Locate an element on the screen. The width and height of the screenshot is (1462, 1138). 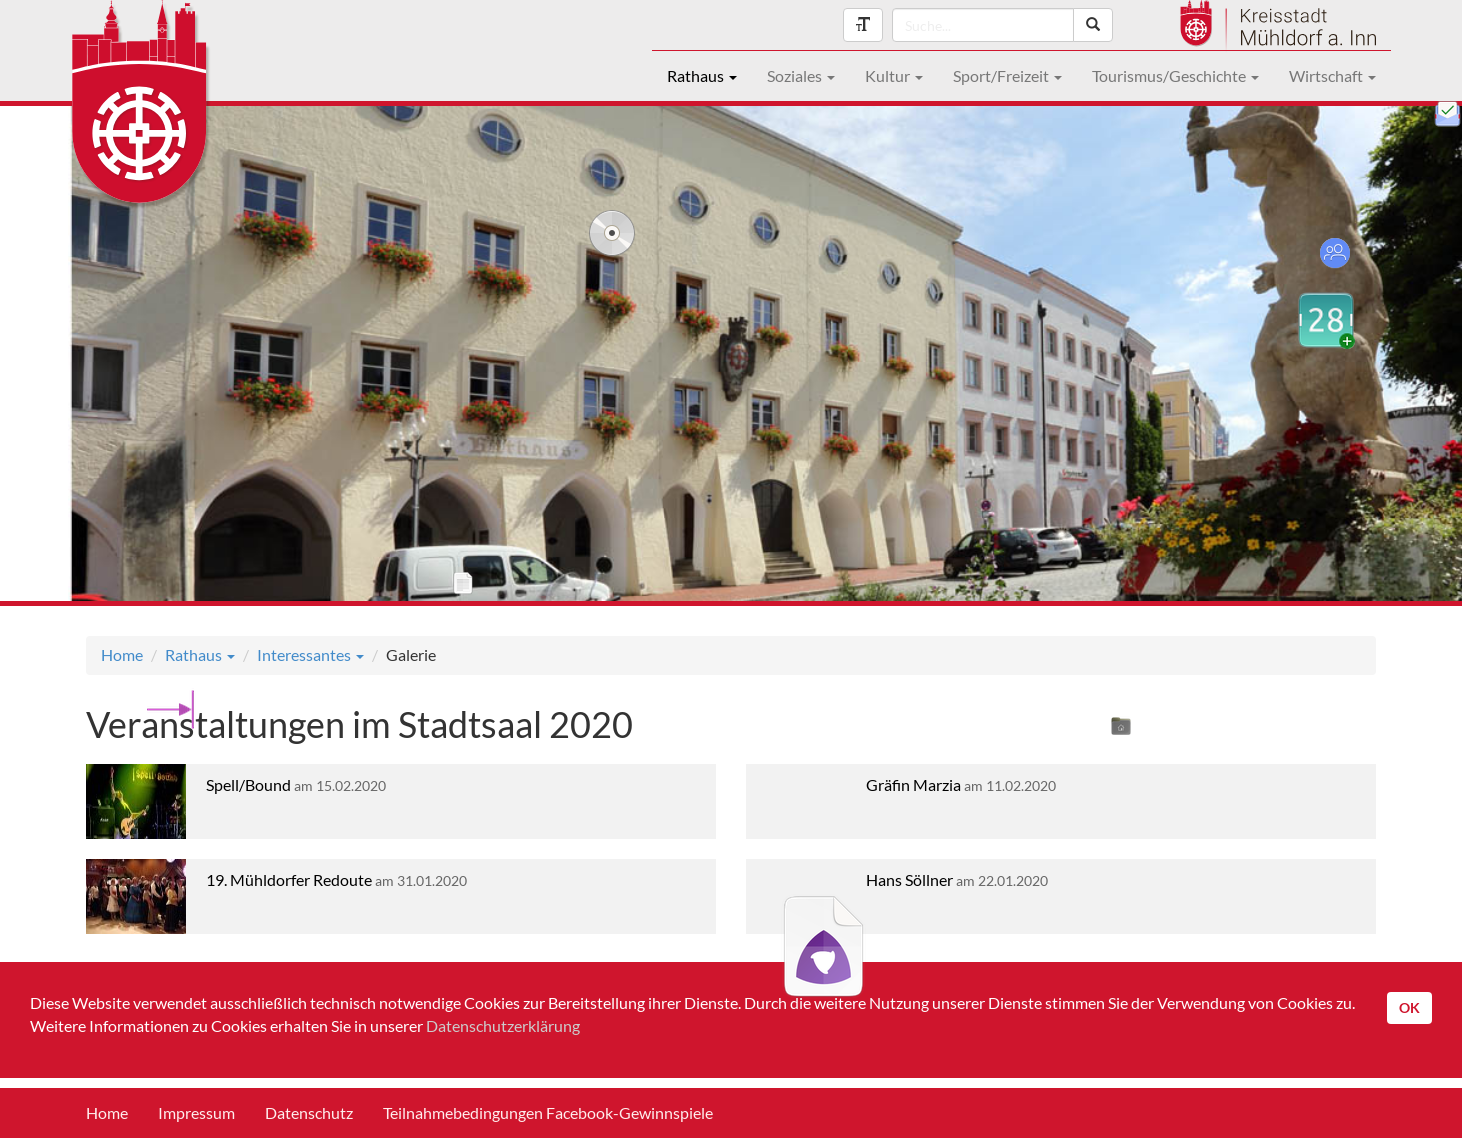
meson build system configuration file is located at coordinates (823, 946).